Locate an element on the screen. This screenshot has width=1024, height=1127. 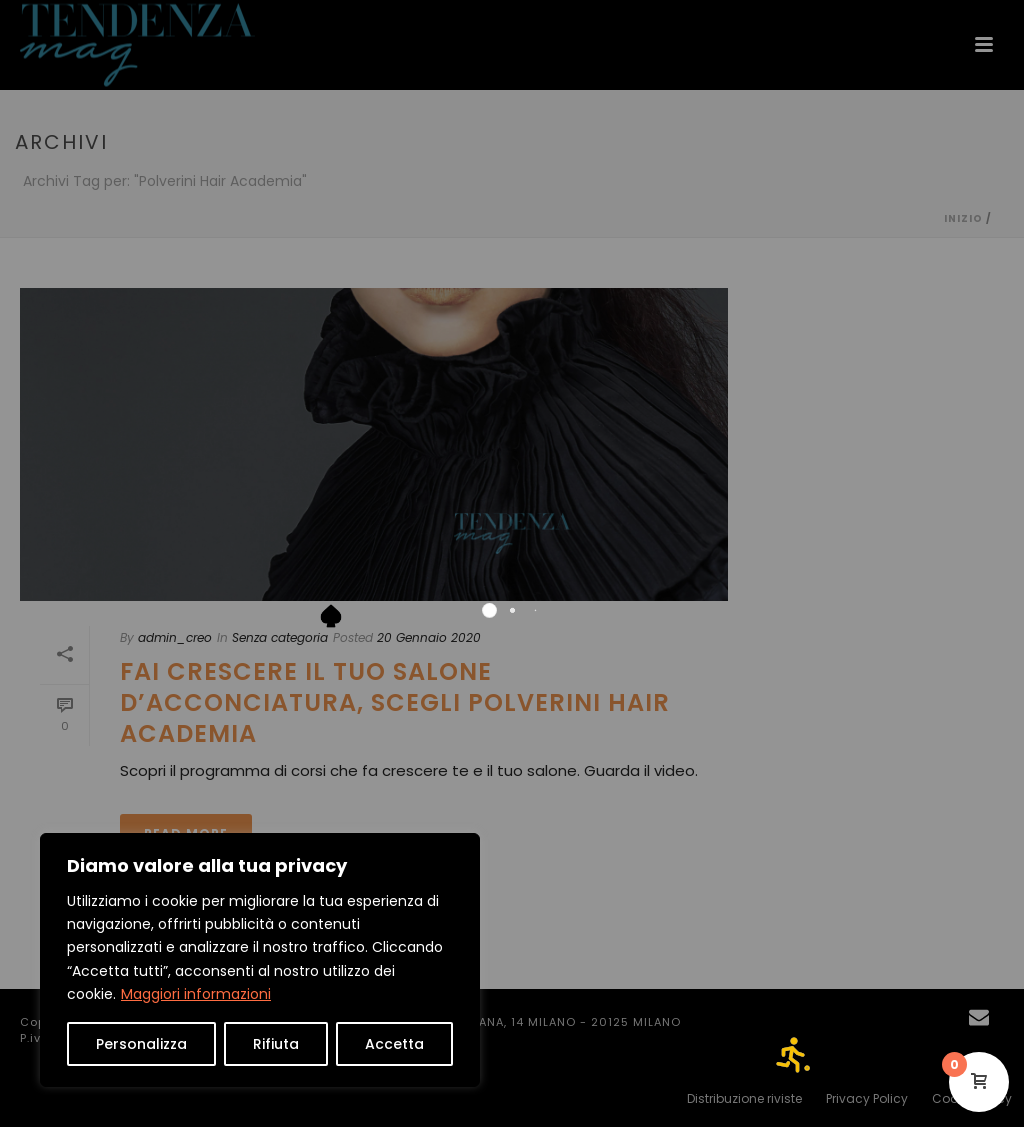
spade suit symbol for card games is located at coordinates (331, 616).